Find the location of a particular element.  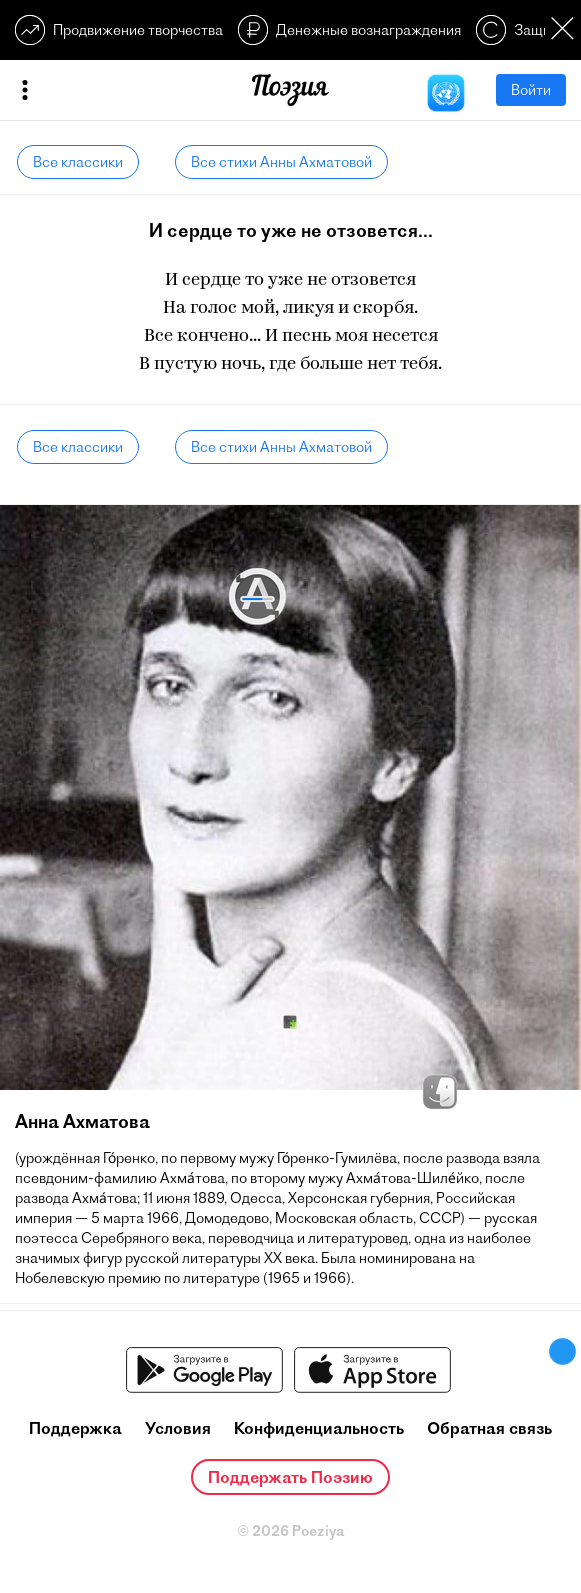

indicates a new or unread item is located at coordinates (562, 1351).